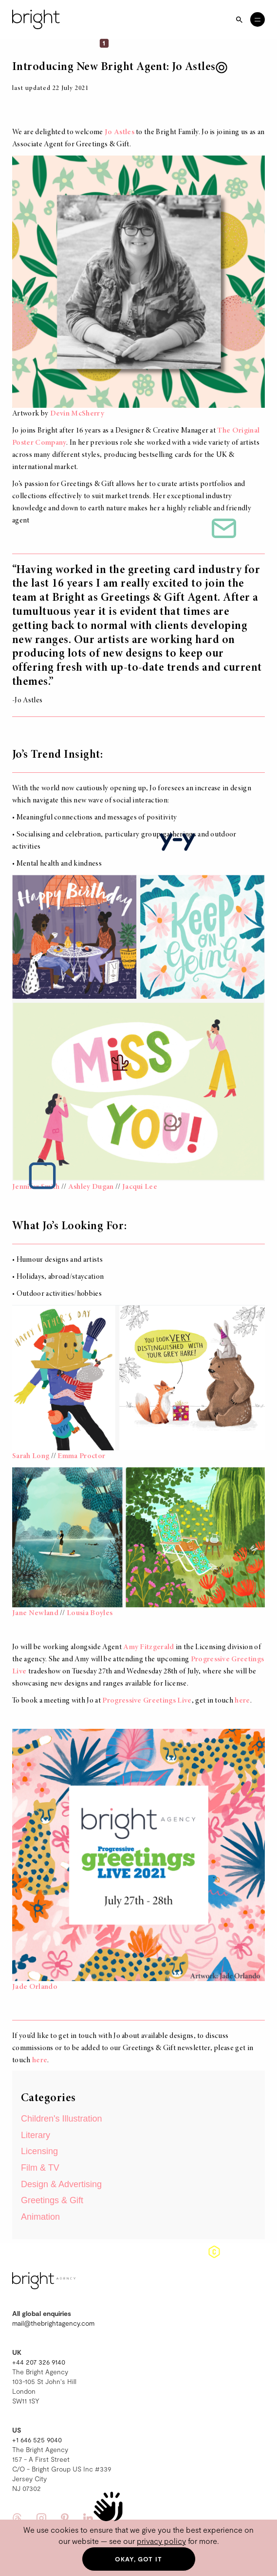  I want to click on applaud or react with appreciation, so click(108, 2507).